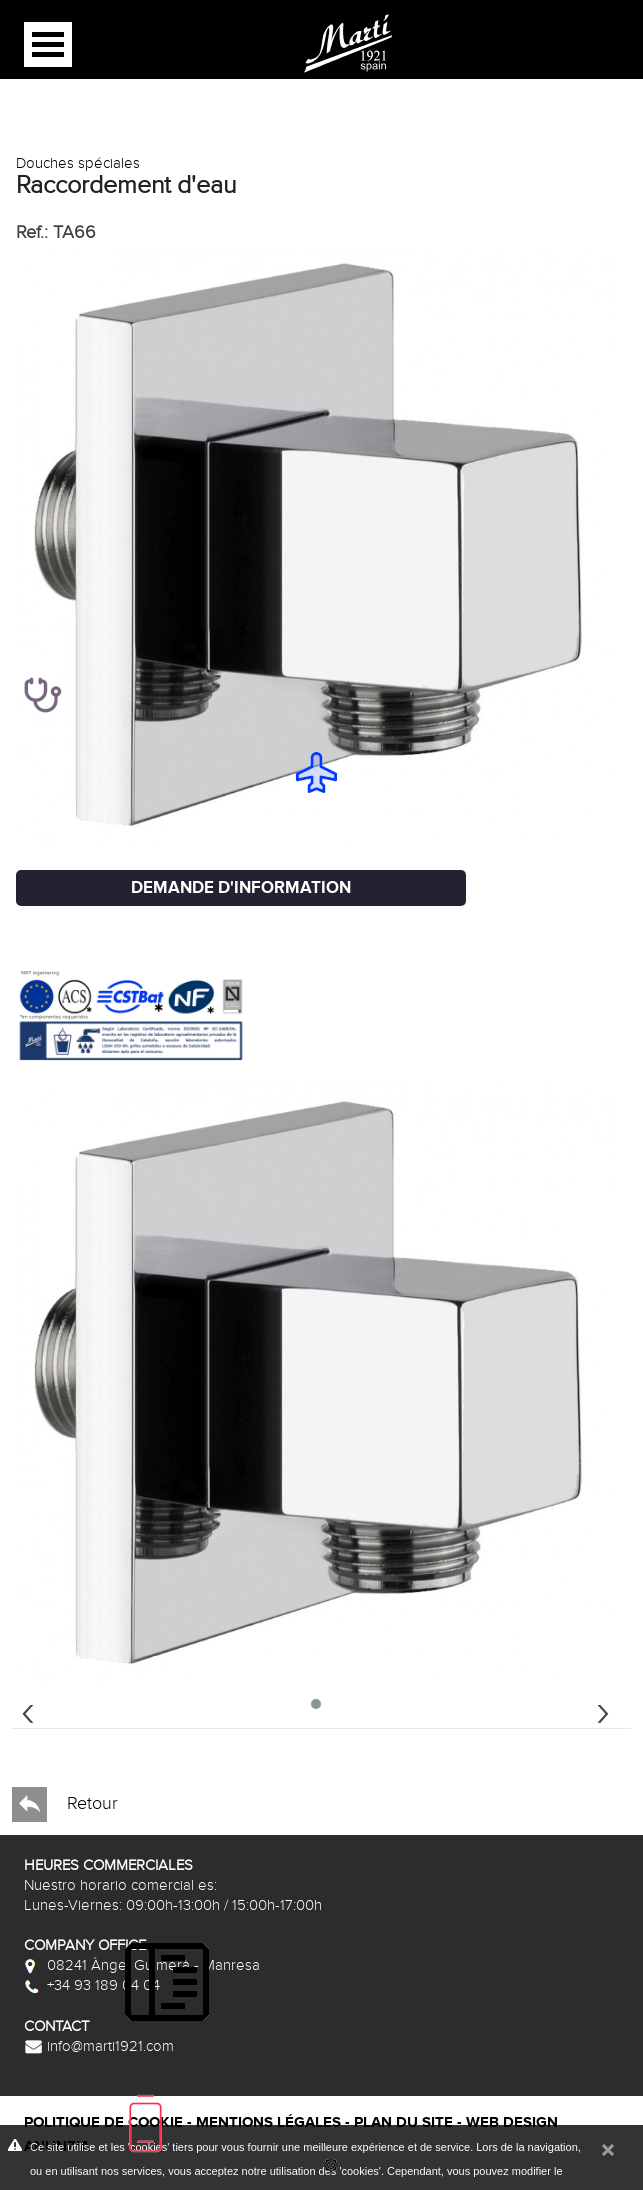  Describe the element at coordinates (42, 695) in the screenshot. I see `access health or medical features` at that location.